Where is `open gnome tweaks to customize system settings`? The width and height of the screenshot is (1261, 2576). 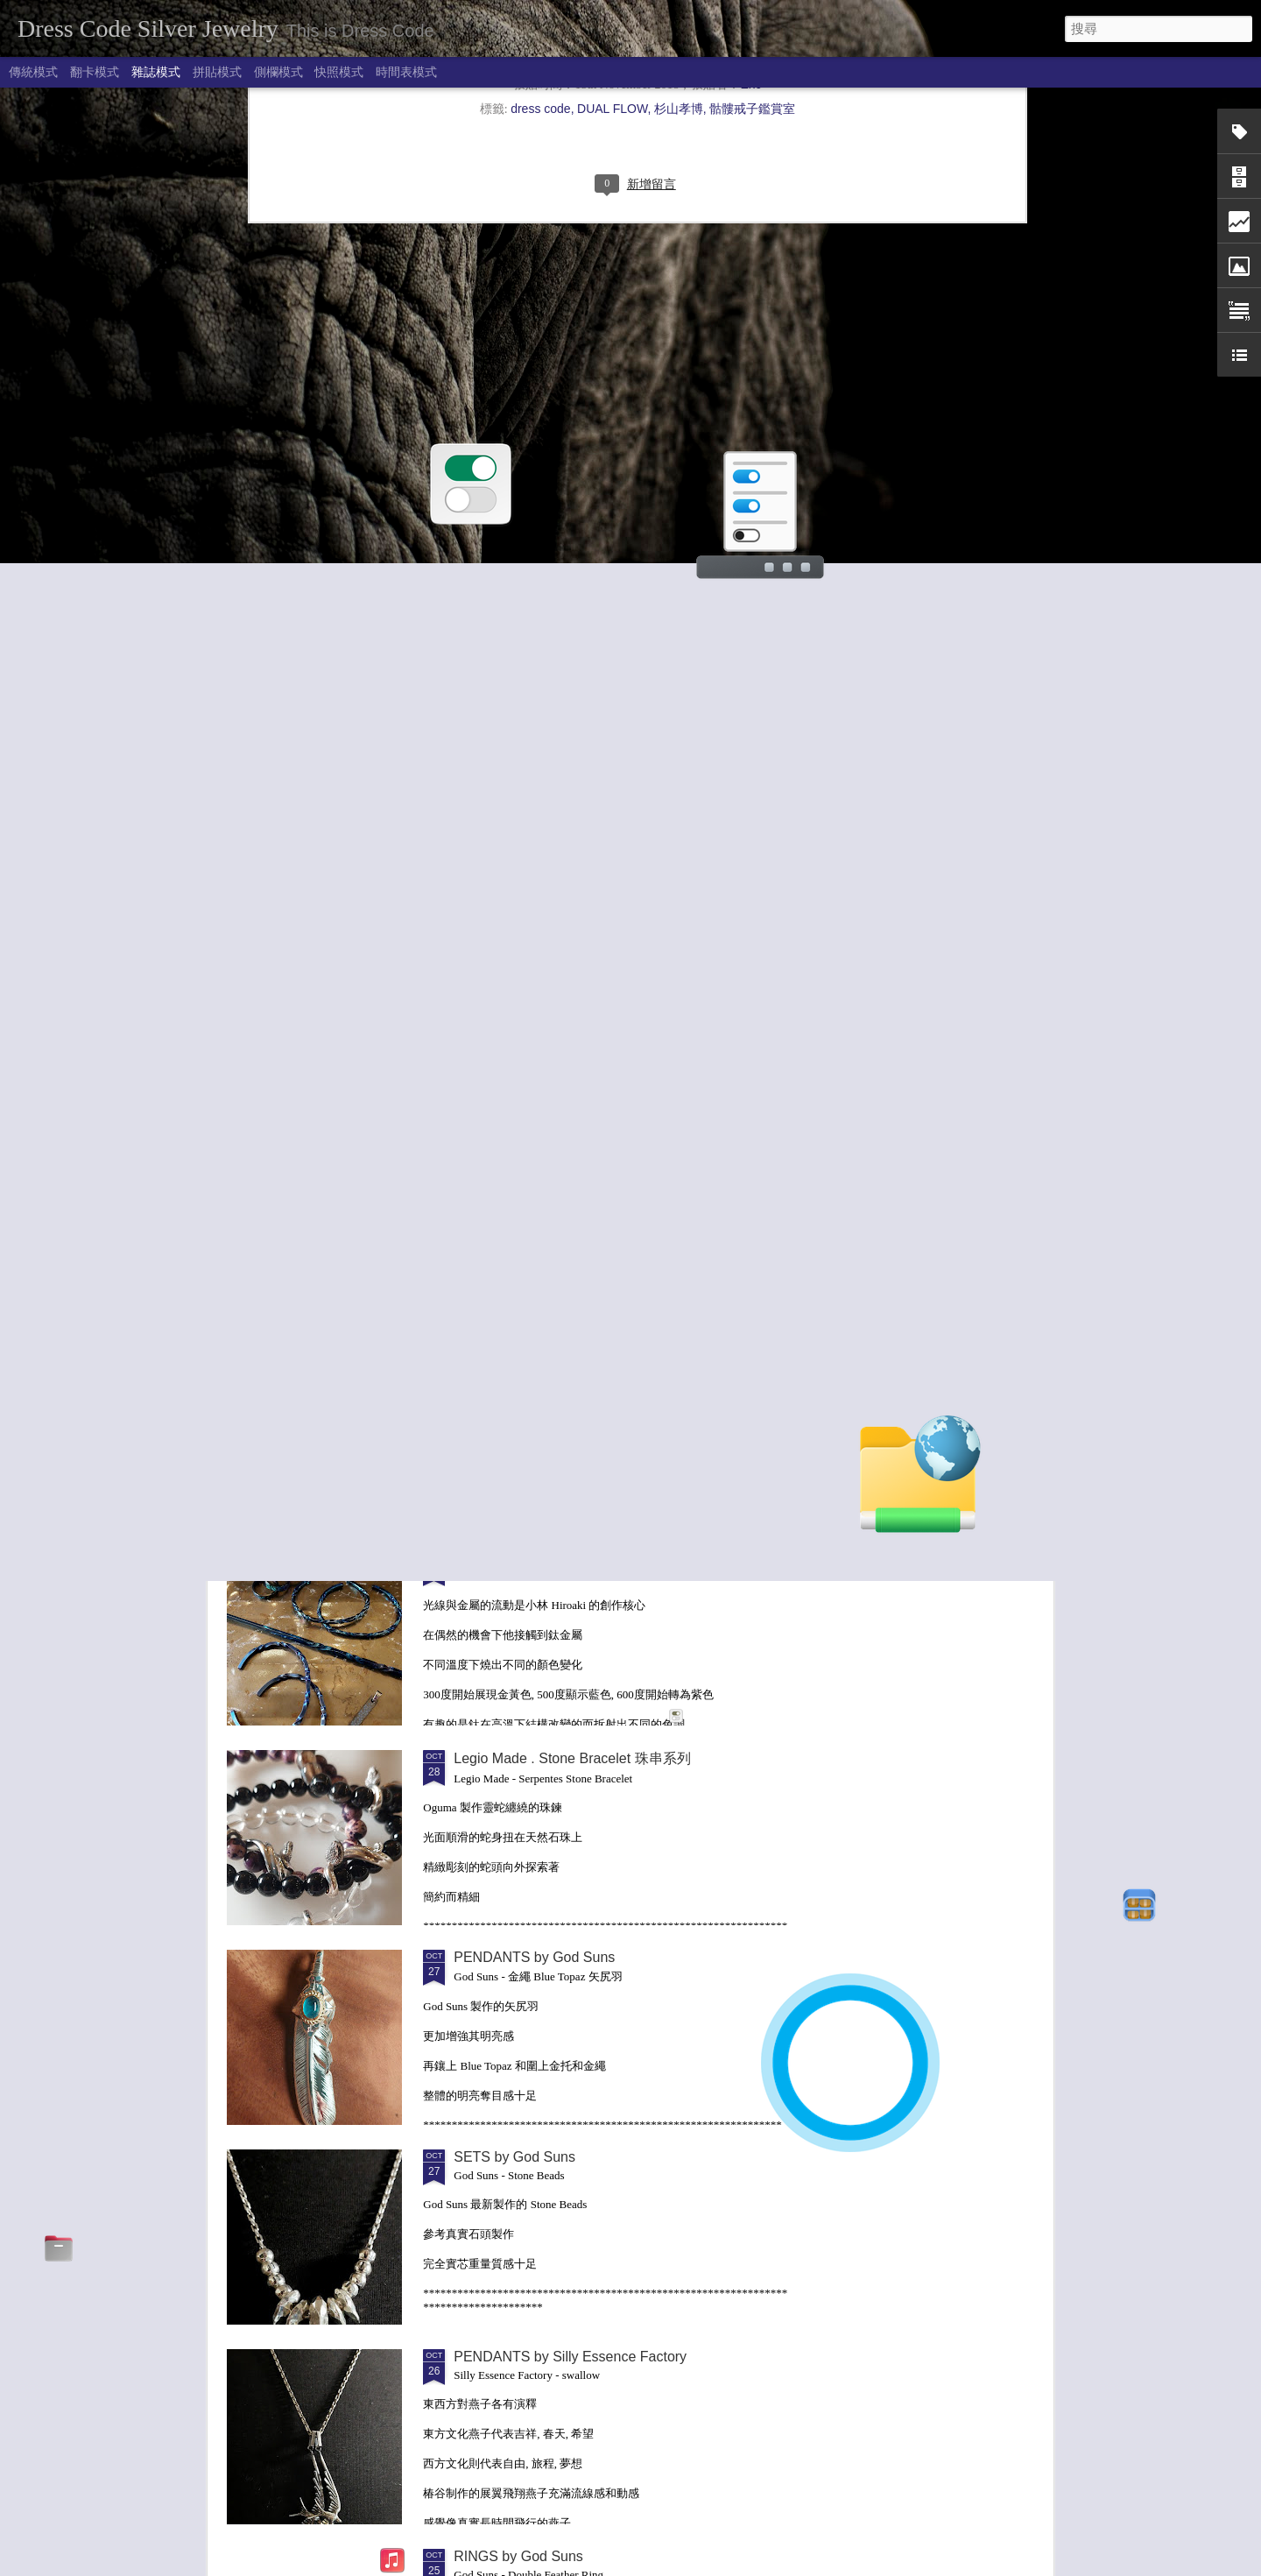 open gnome tweaks to customize system settings is located at coordinates (676, 1716).